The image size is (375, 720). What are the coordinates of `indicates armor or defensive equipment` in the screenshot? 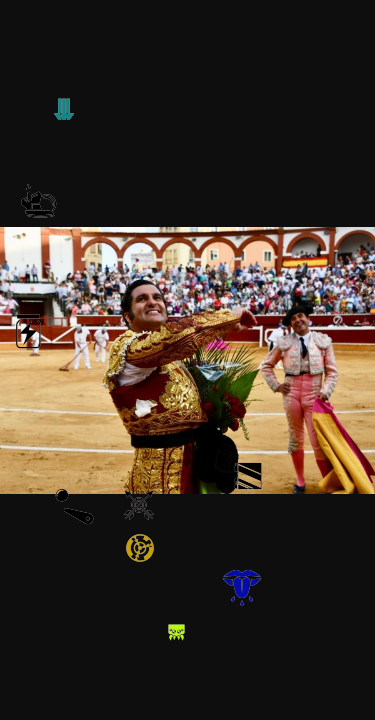 It's located at (248, 476).